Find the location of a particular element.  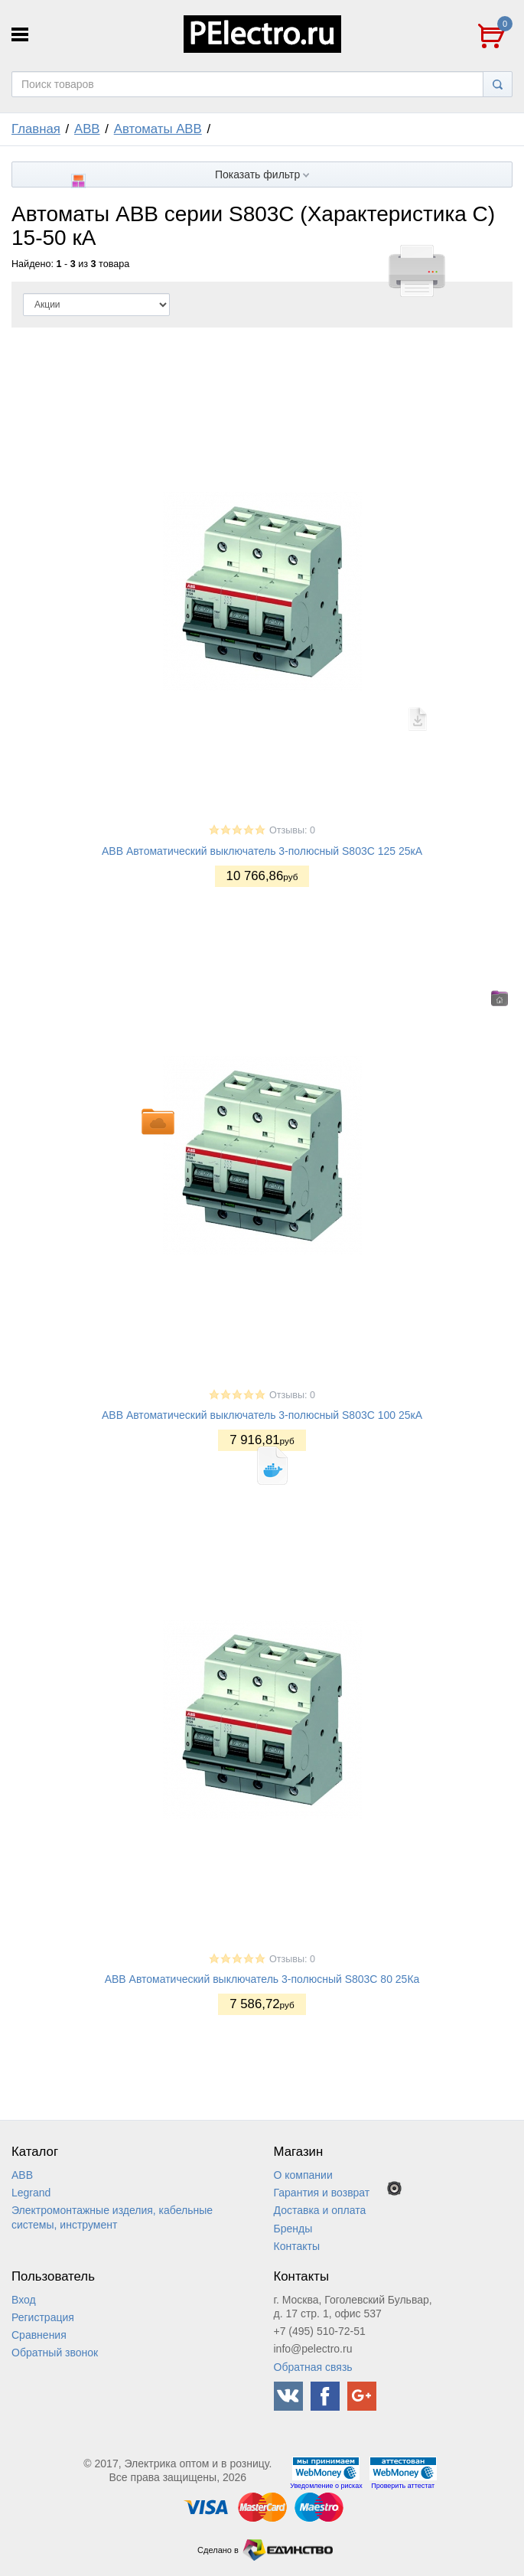

access cloud-synced files and folders is located at coordinates (158, 1121).